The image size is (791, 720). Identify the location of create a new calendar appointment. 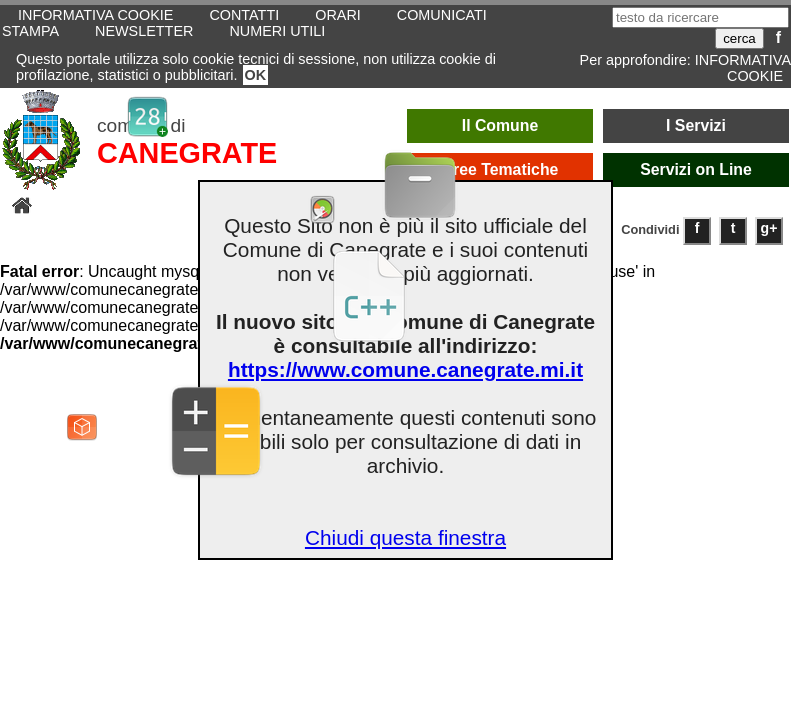
(147, 116).